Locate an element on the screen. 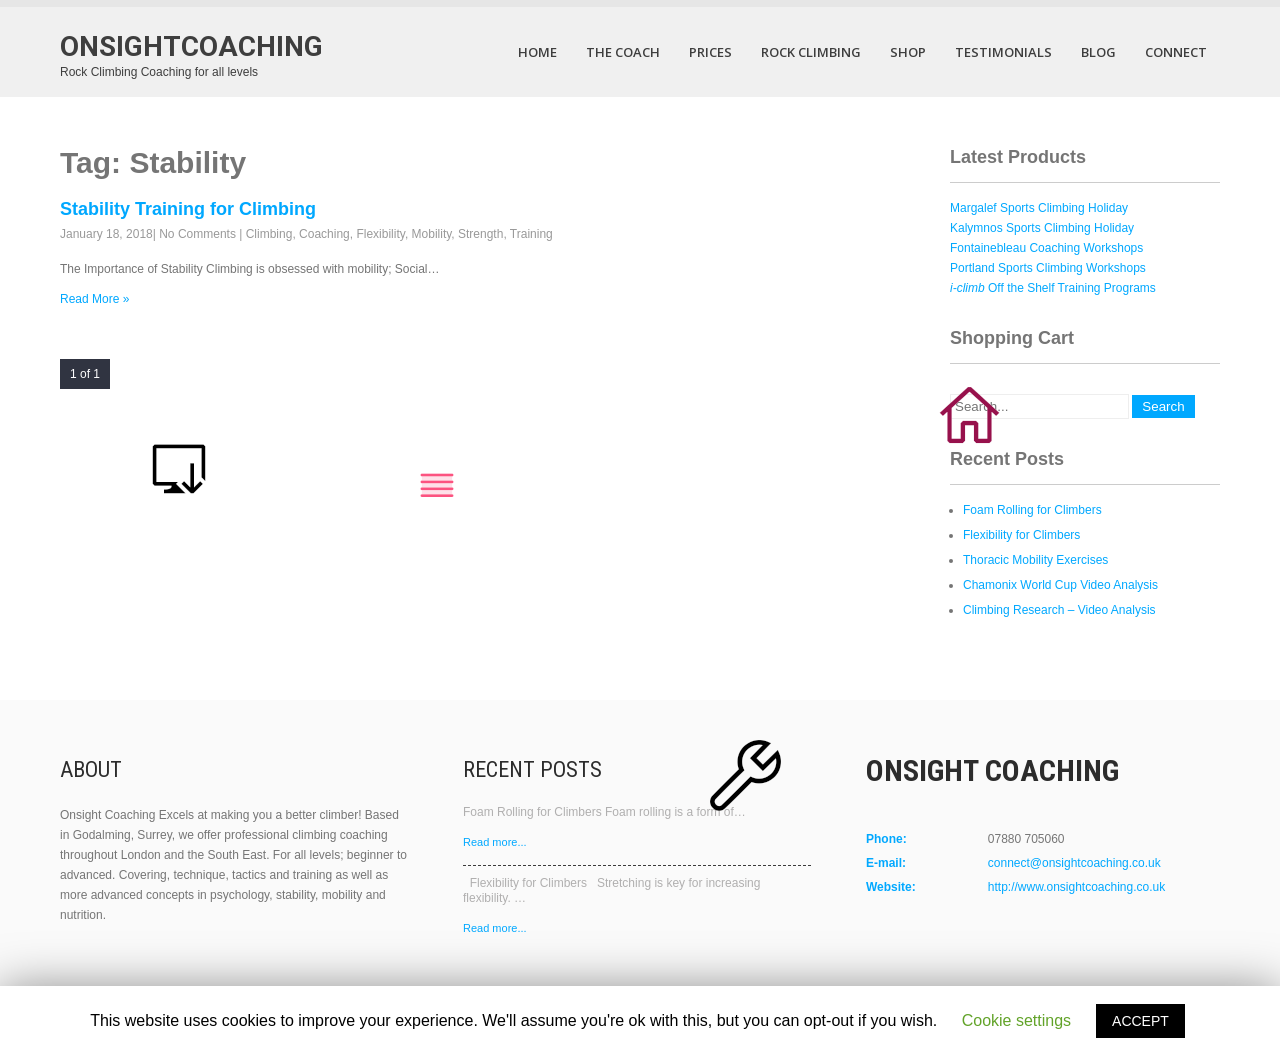 Image resolution: width=1280 pixels, height=1056 pixels. view or edit object properties is located at coordinates (745, 775).